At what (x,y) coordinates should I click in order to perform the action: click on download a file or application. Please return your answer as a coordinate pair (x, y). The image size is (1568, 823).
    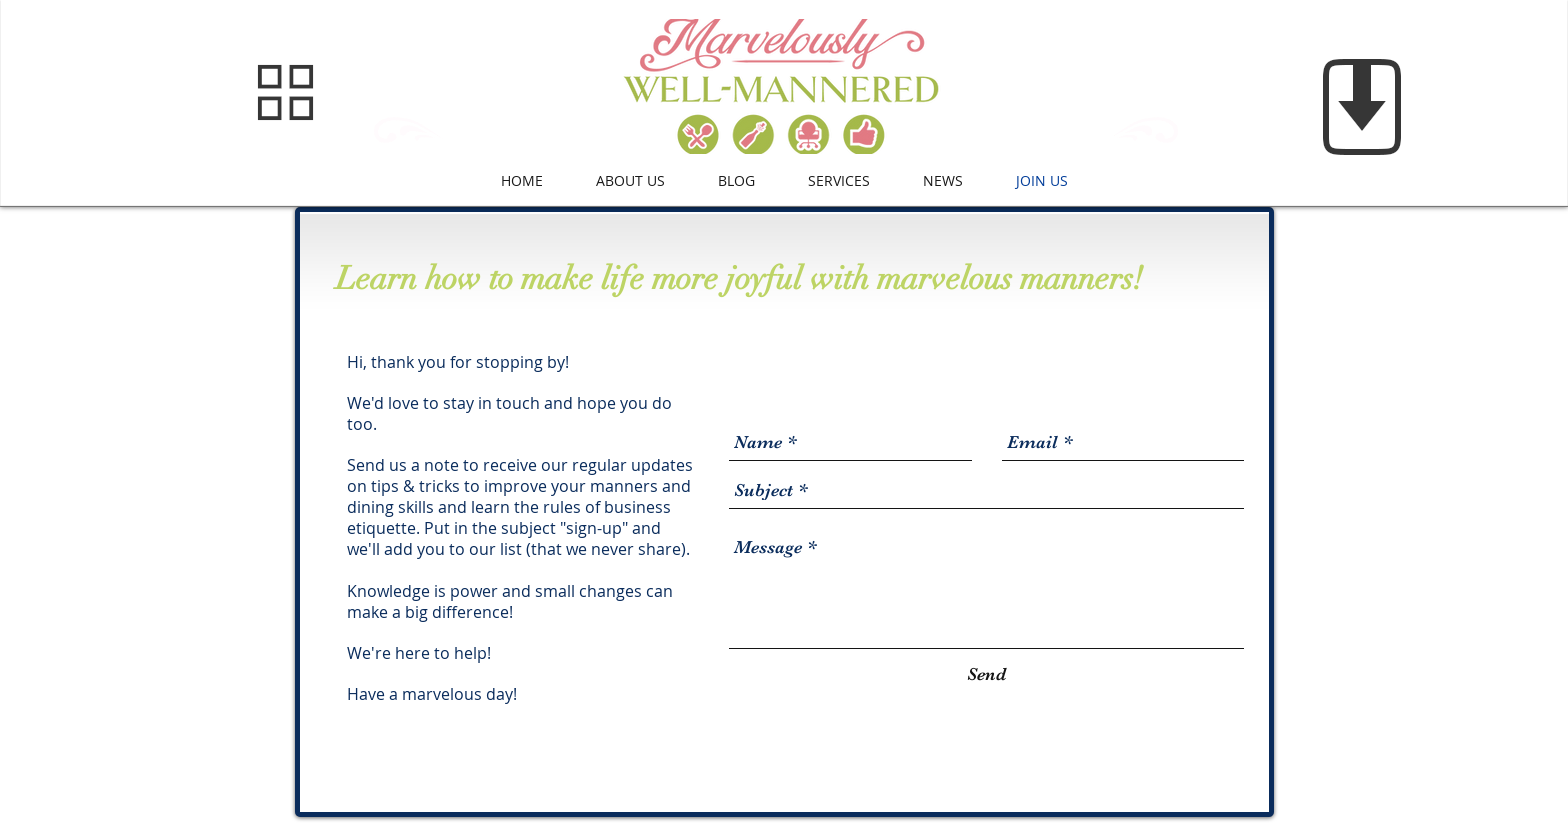
    Looking at the image, I should click on (1365, 107).